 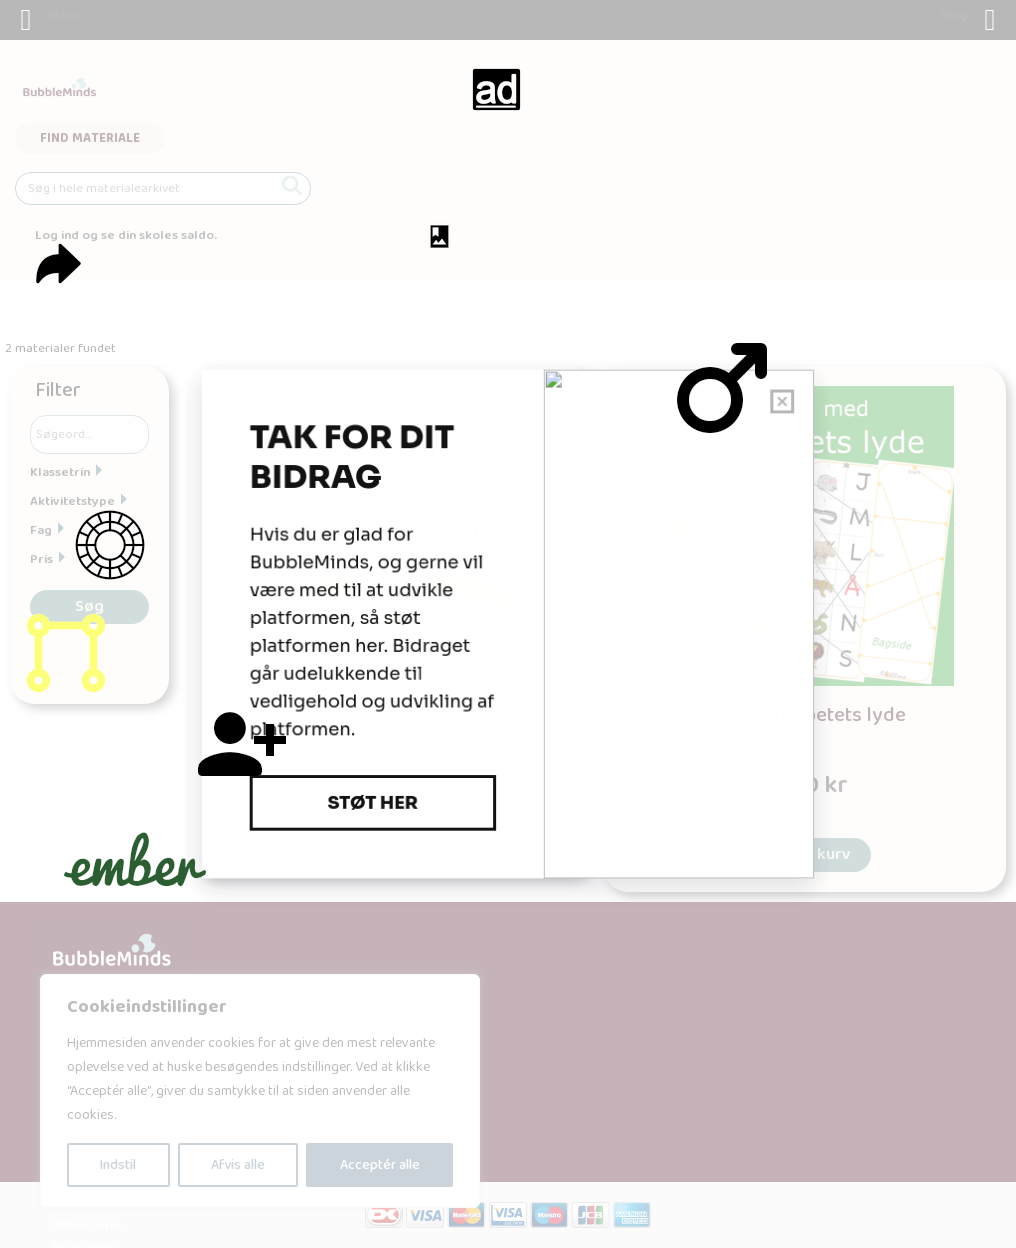 What do you see at coordinates (496, 89) in the screenshot?
I see `Adversal advertising platform logo` at bounding box center [496, 89].